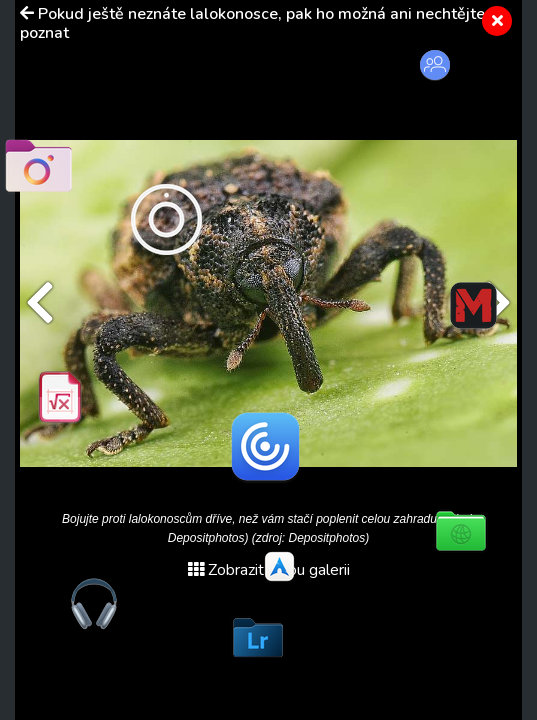  Describe the element at coordinates (60, 397) in the screenshot. I see `open a mathematical formula document` at that location.